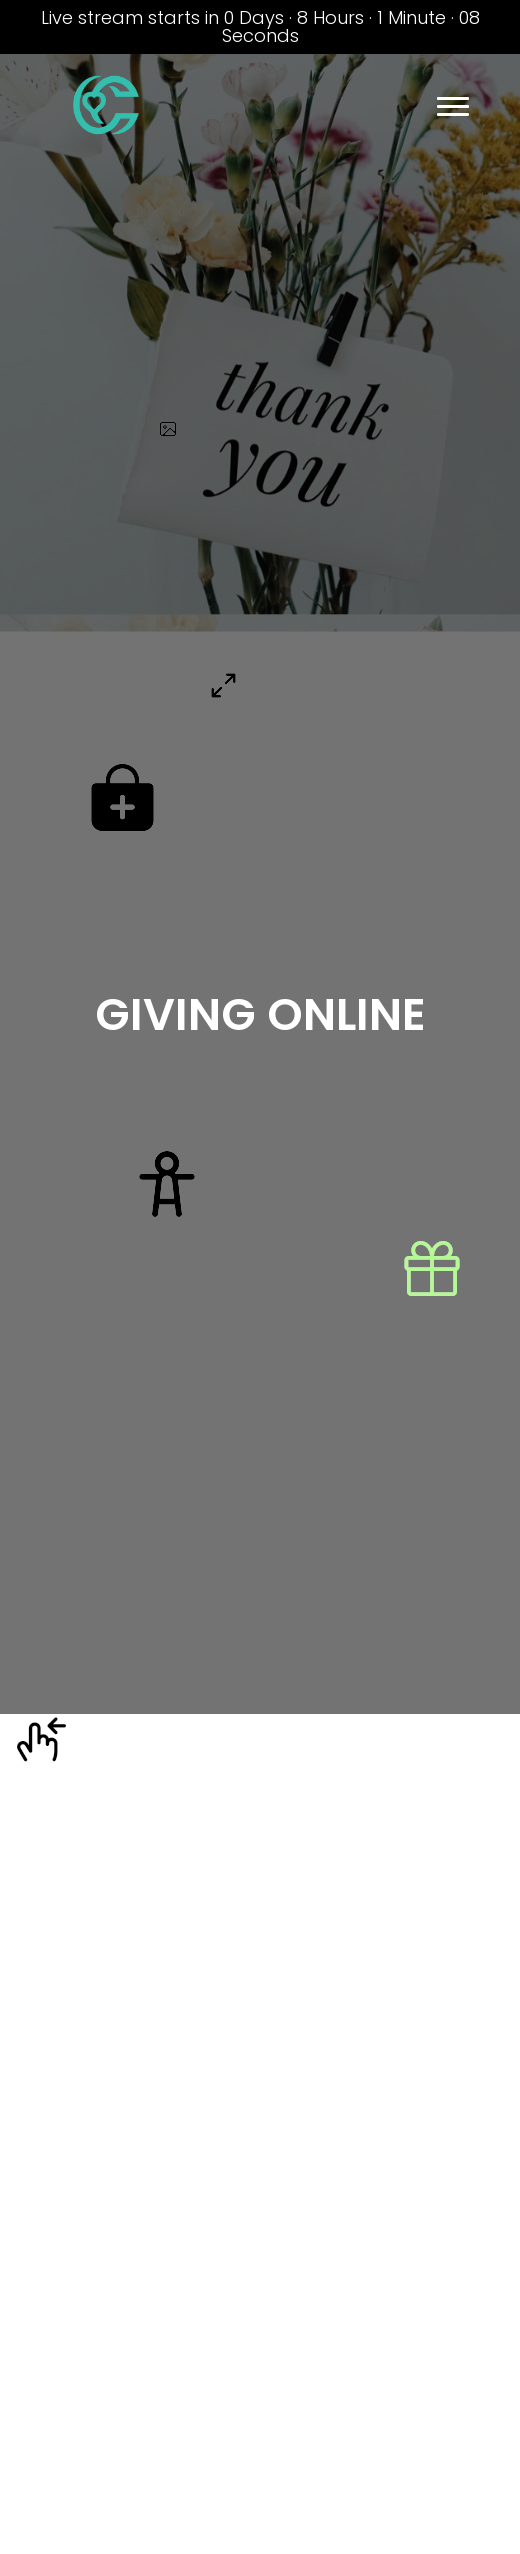 The width and height of the screenshot is (520, 2554). What do you see at coordinates (168, 429) in the screenshot?
I see `view or open an image file` at bounding box center [168, 429].